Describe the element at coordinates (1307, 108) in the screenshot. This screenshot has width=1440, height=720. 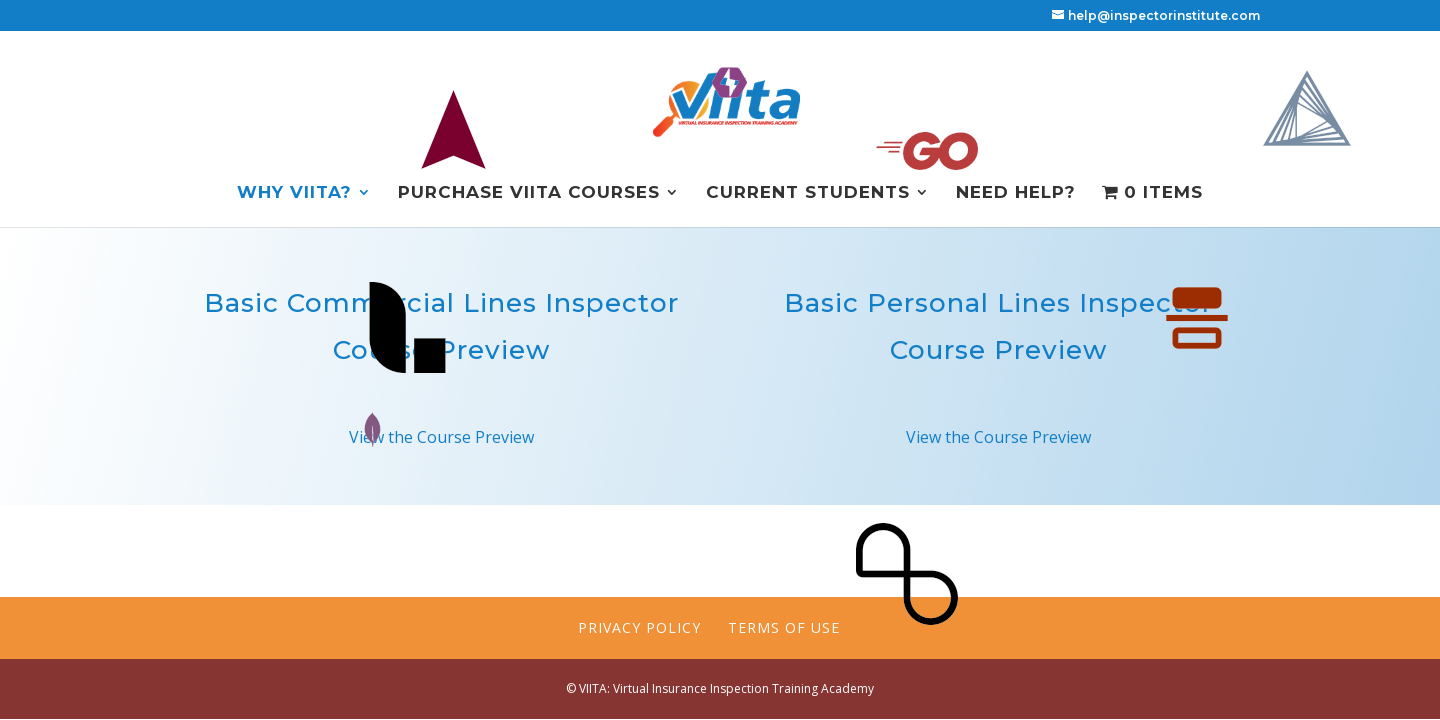
I see `open KNIME analytics platform` at that location.